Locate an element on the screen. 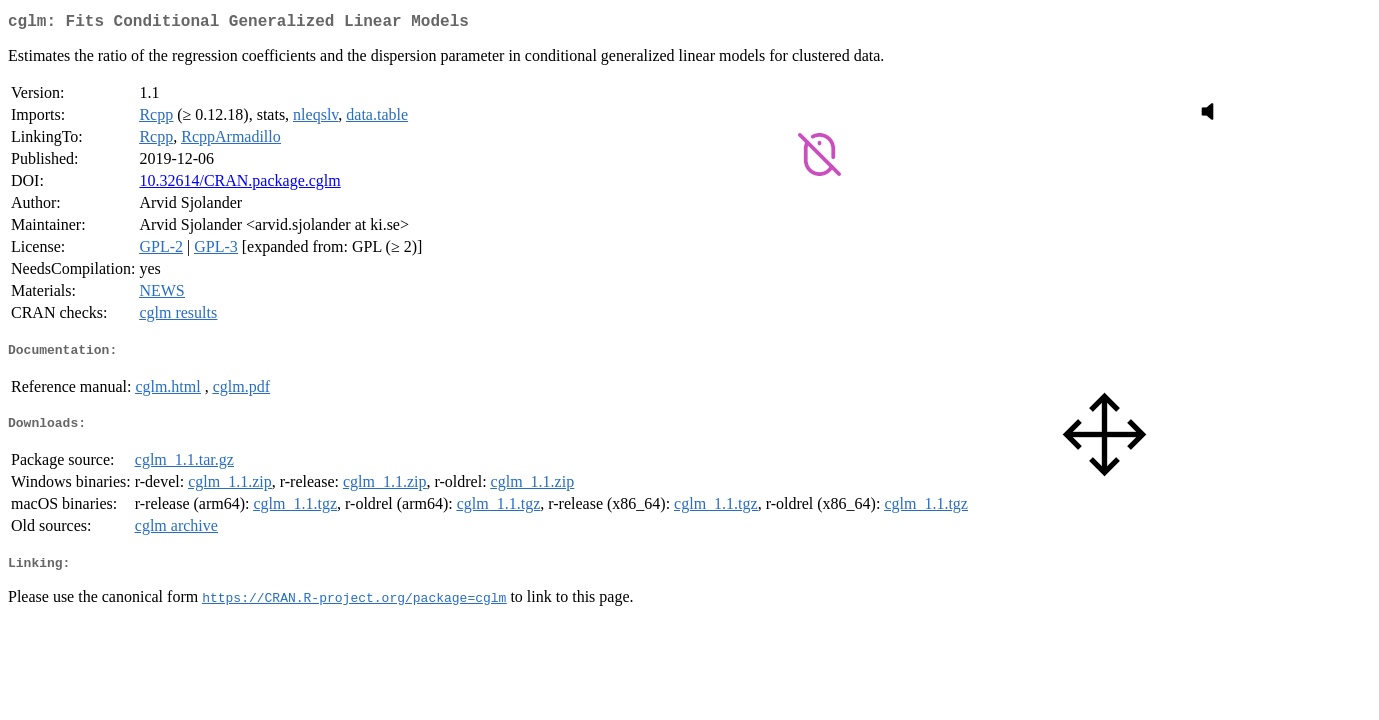 The width and height of the screenshot is (1379, 720). mute audio or sound is located at coordinates (1207, 111).